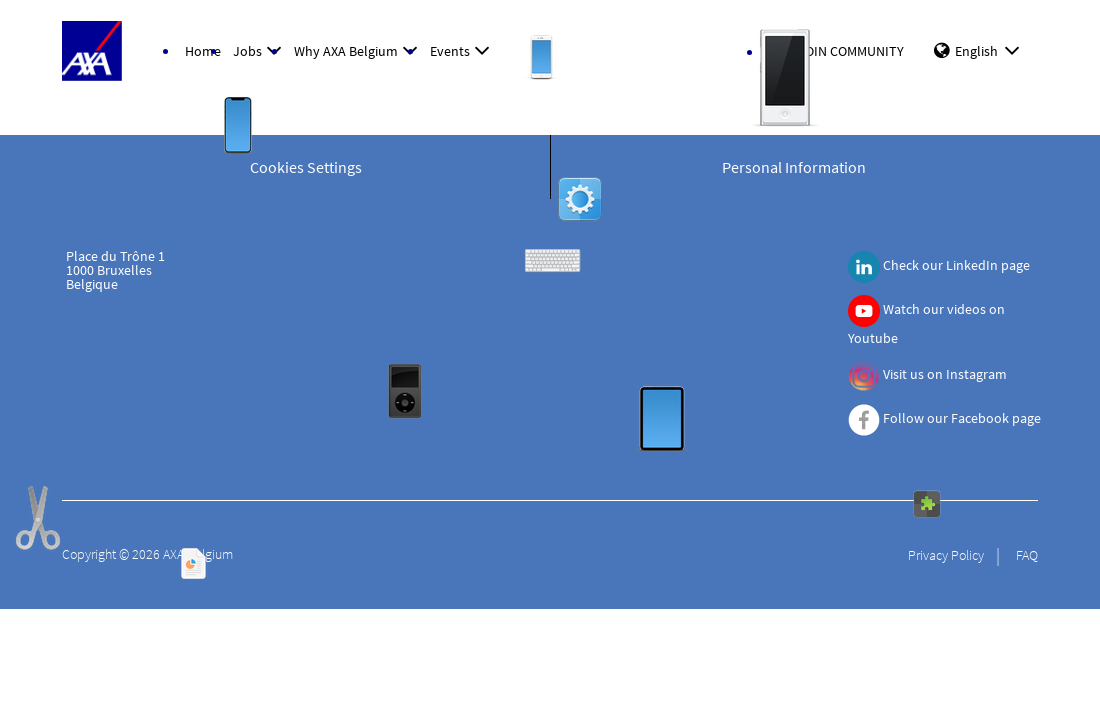  Describe the element at coordinates (927, 504) in the screenshot. I see `browse or manage system add-ons` at that location.